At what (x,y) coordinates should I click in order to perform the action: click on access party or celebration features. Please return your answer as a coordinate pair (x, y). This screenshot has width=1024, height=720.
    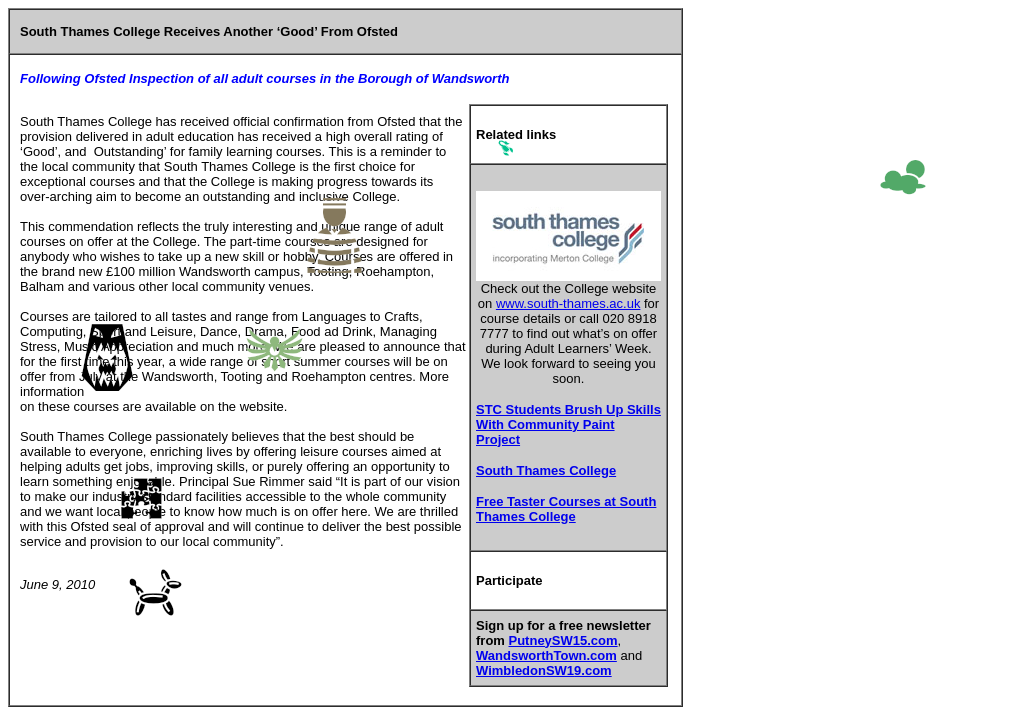
    Looking at the image, I should click on (155, 592).